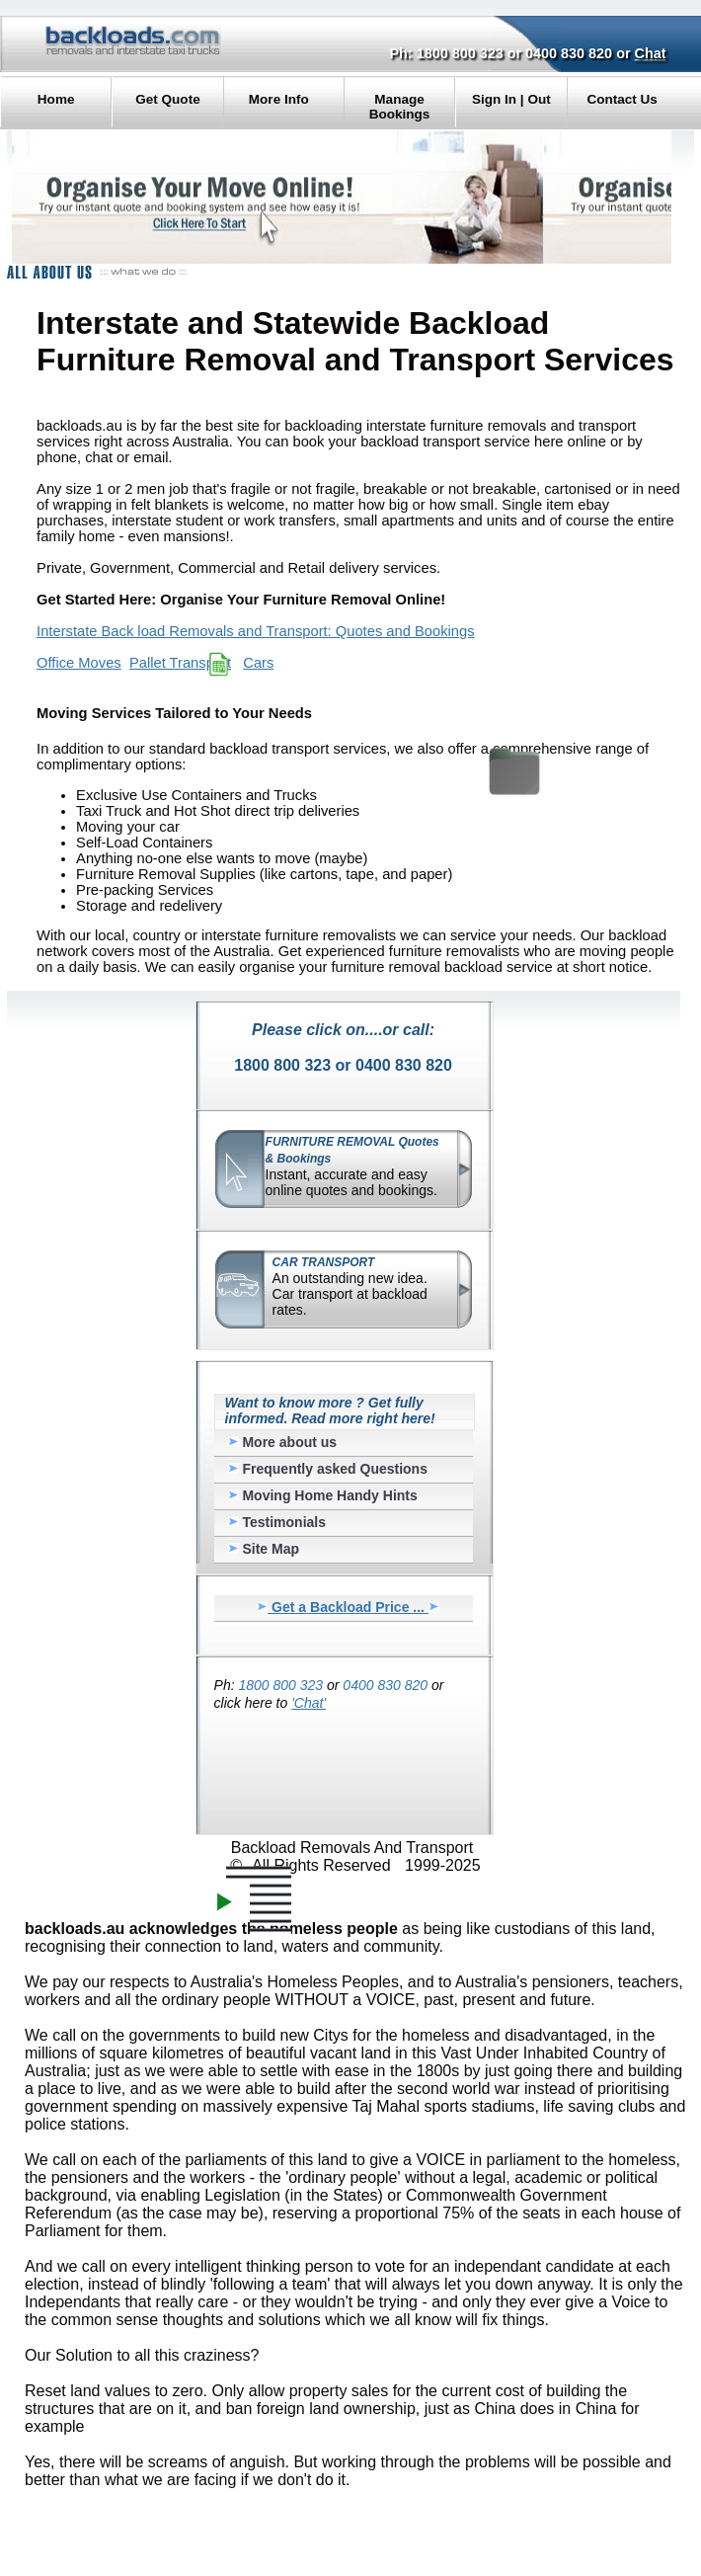 Image resolution: width=701 pixels, height=2576 pixels. I want to click on libreoffice calc spreadsheet template file, so click(218, 664).